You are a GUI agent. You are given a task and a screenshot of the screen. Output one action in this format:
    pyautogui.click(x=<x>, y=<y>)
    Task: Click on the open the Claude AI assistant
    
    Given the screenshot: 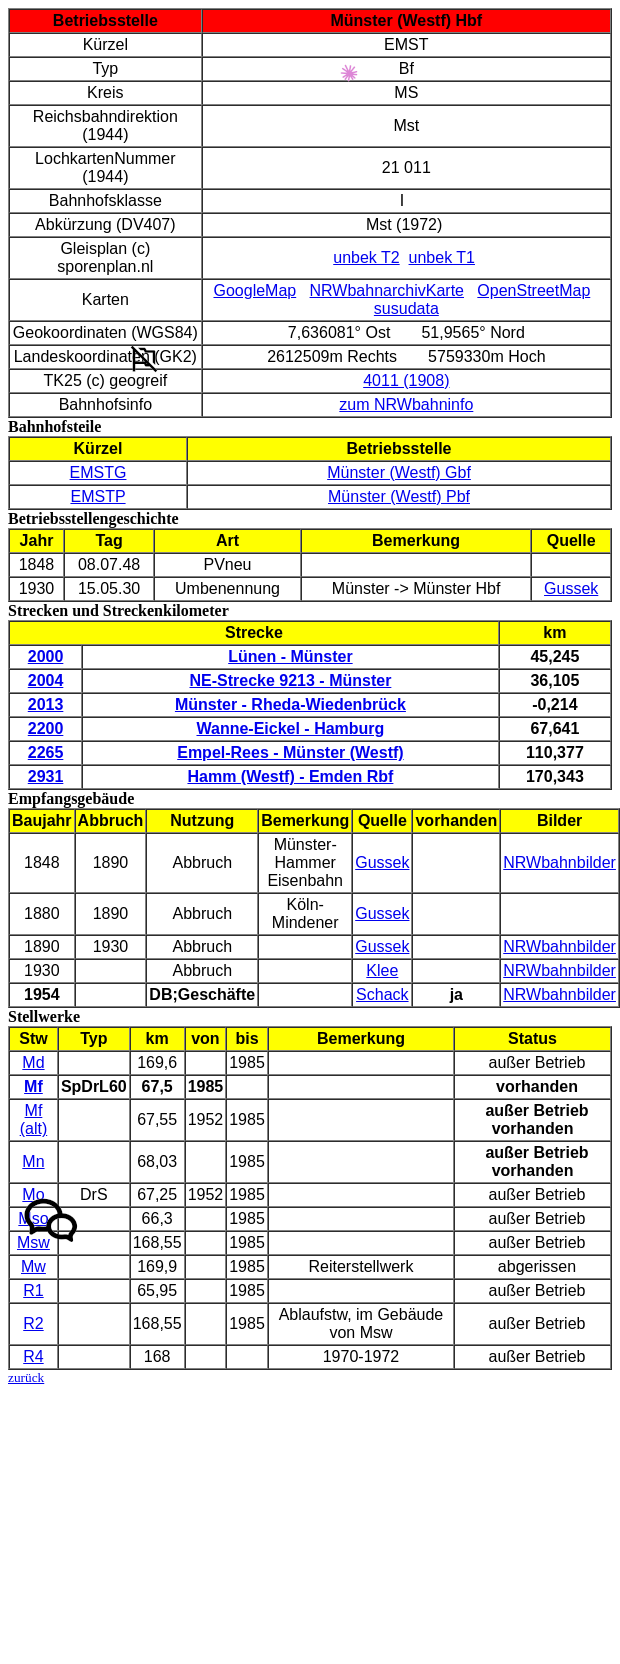 What is the action you would take?
    pyautogui.click(x=349, y=73)
    